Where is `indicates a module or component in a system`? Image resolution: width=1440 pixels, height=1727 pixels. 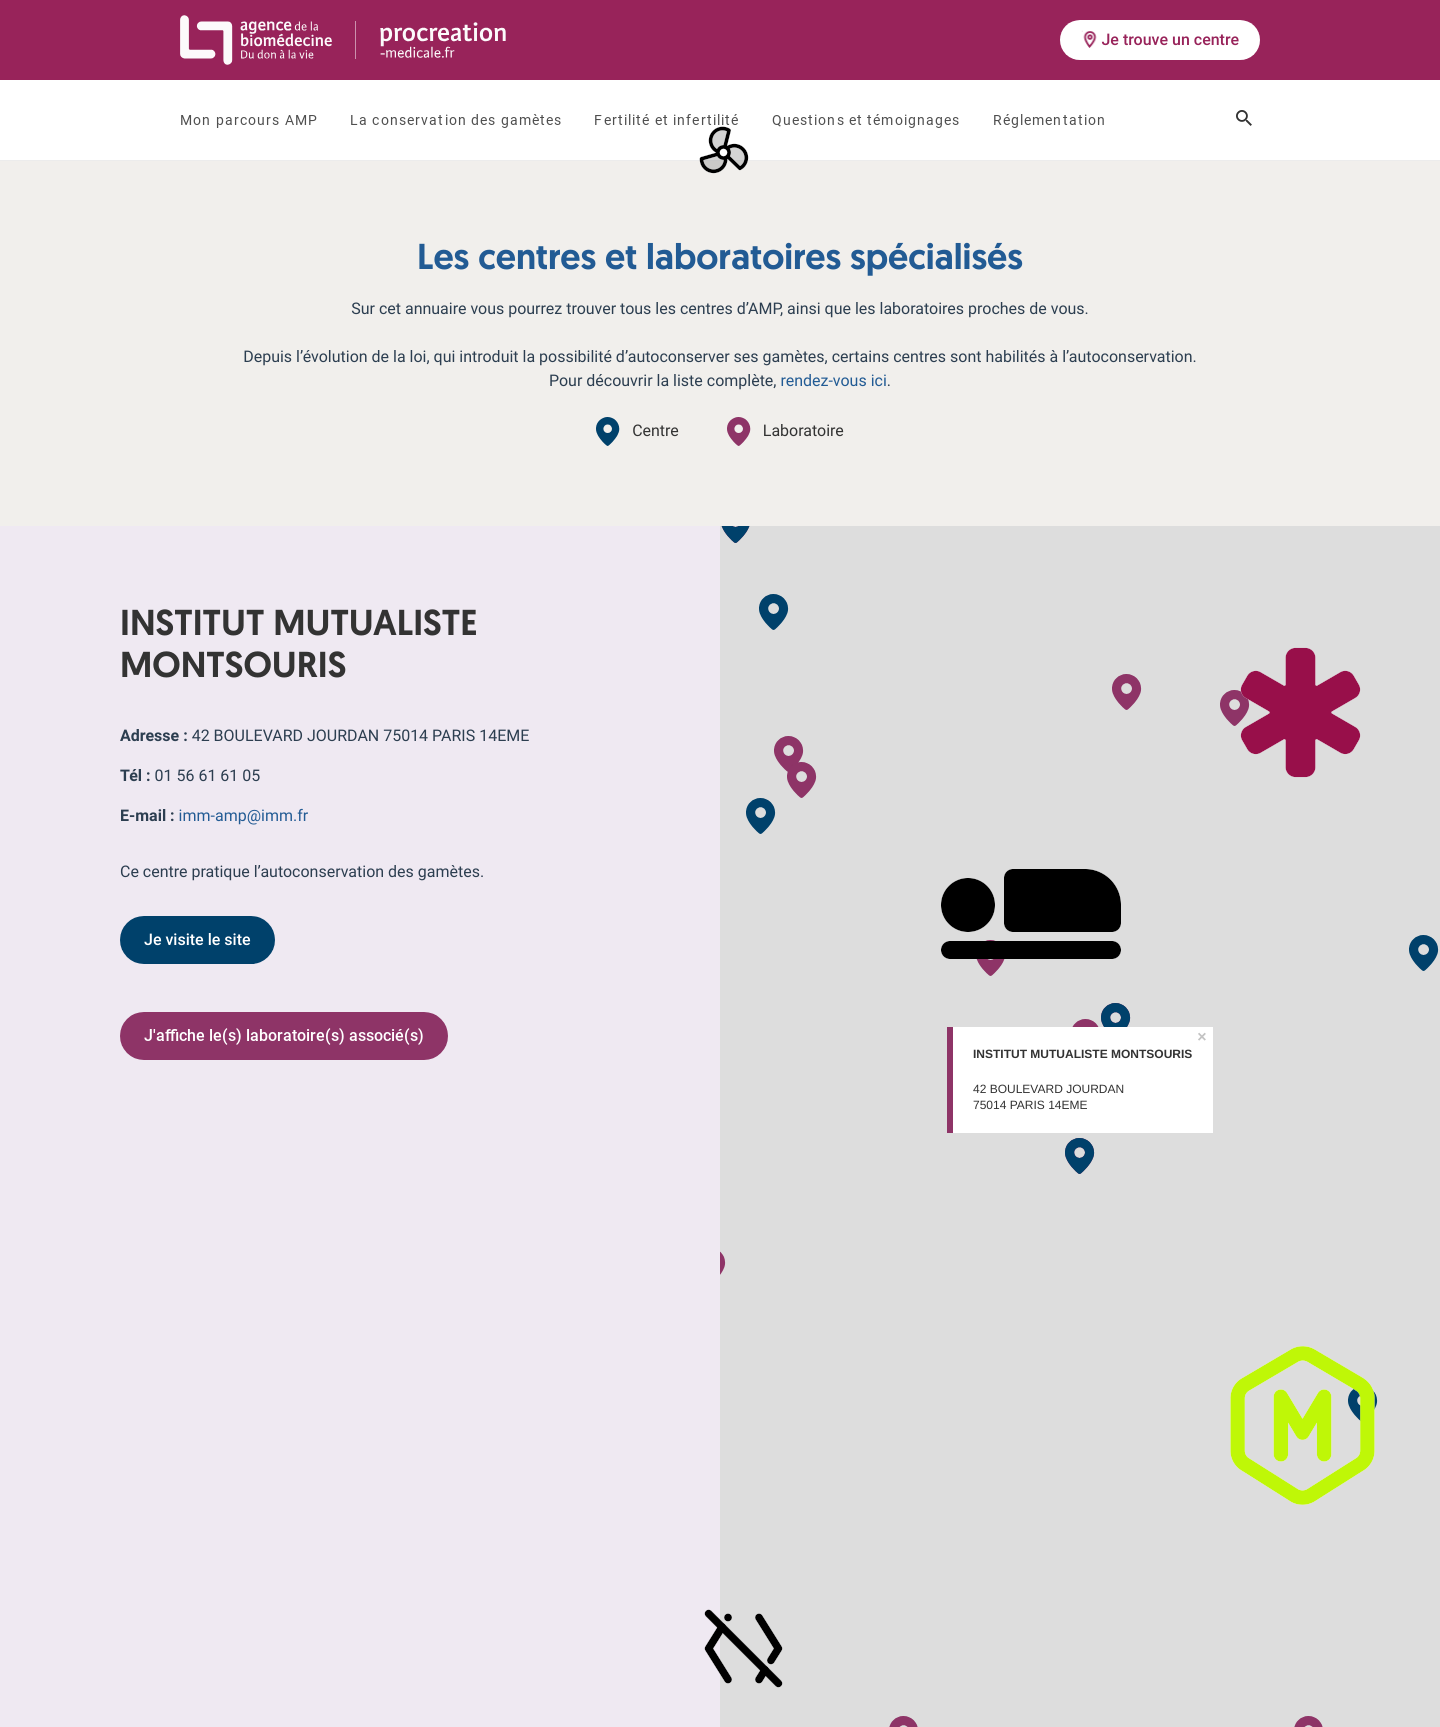 indicates a module or component in a system is located at coordinates (1302, 1425).